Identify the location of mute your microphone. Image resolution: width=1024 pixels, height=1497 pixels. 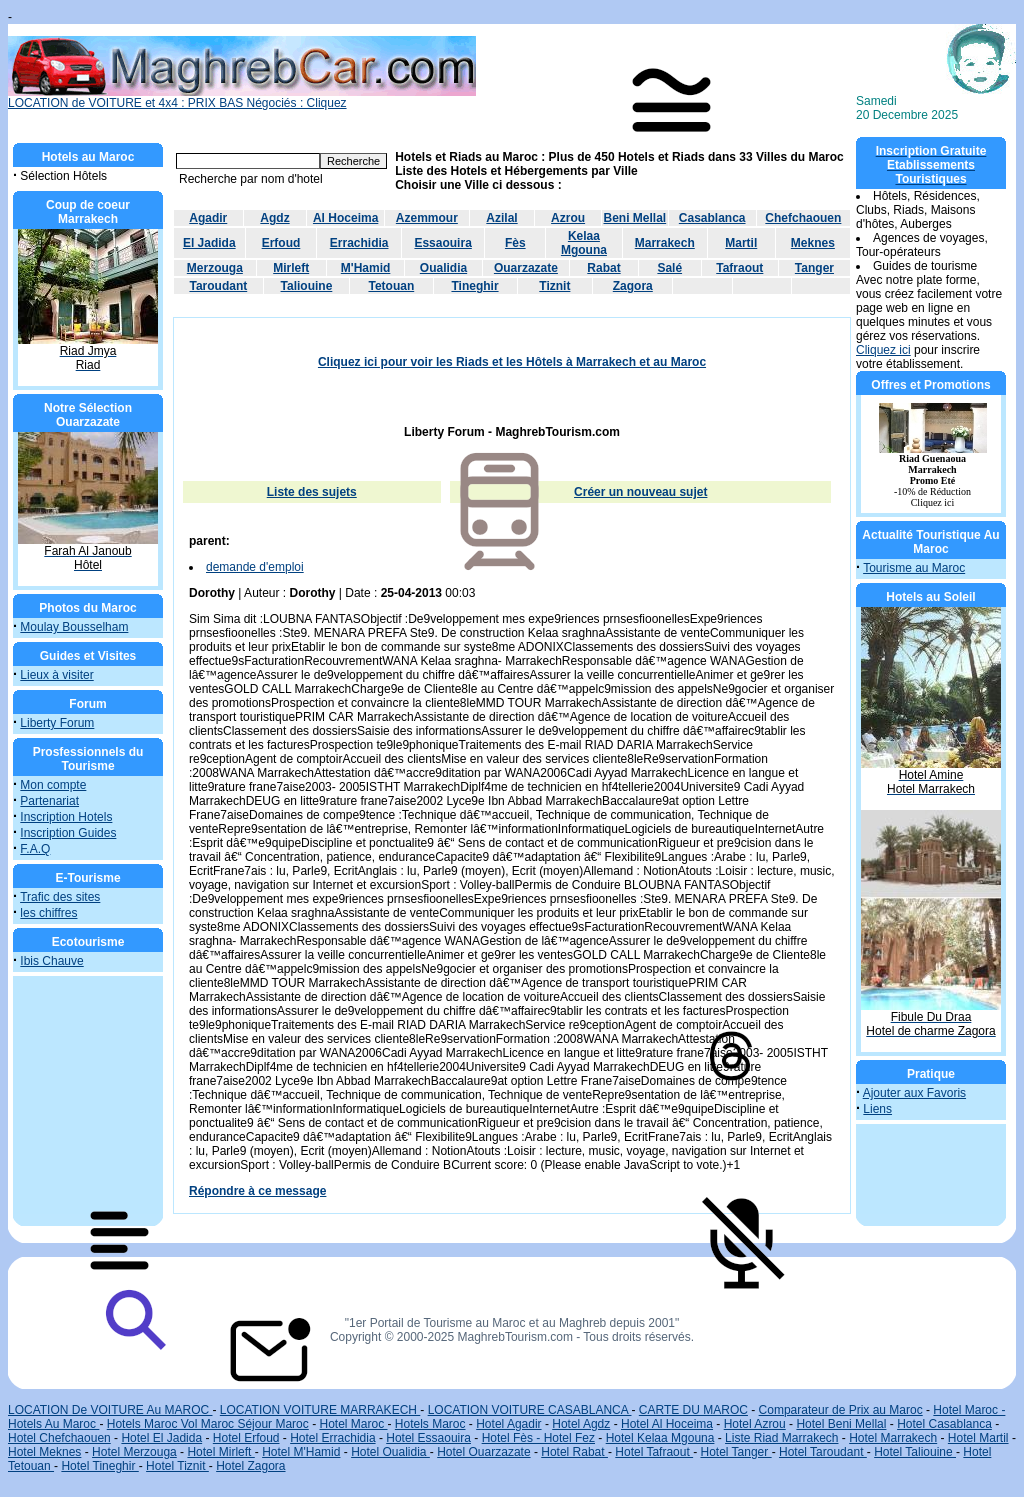
(741, 1243).